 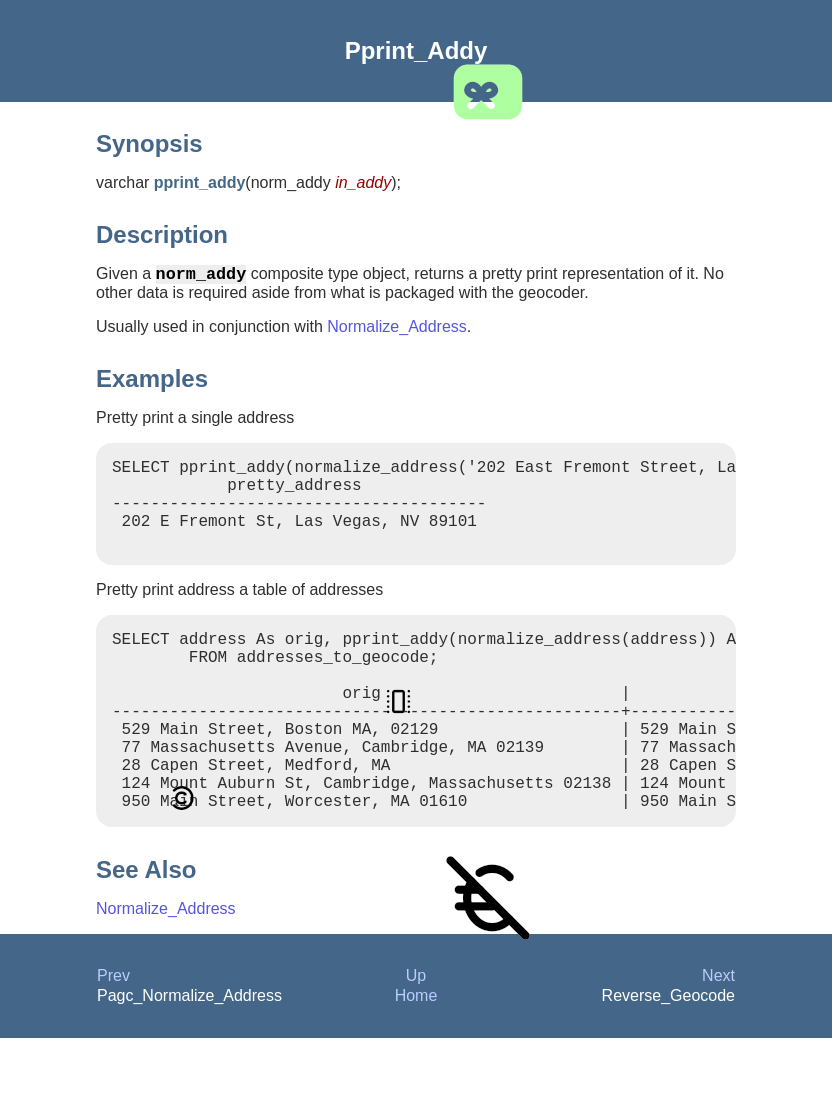 What do you see at coordinates (488, 898) in the screenshot?
I see `indicates euro payment is unavailable` at bounding box center [488, 898].